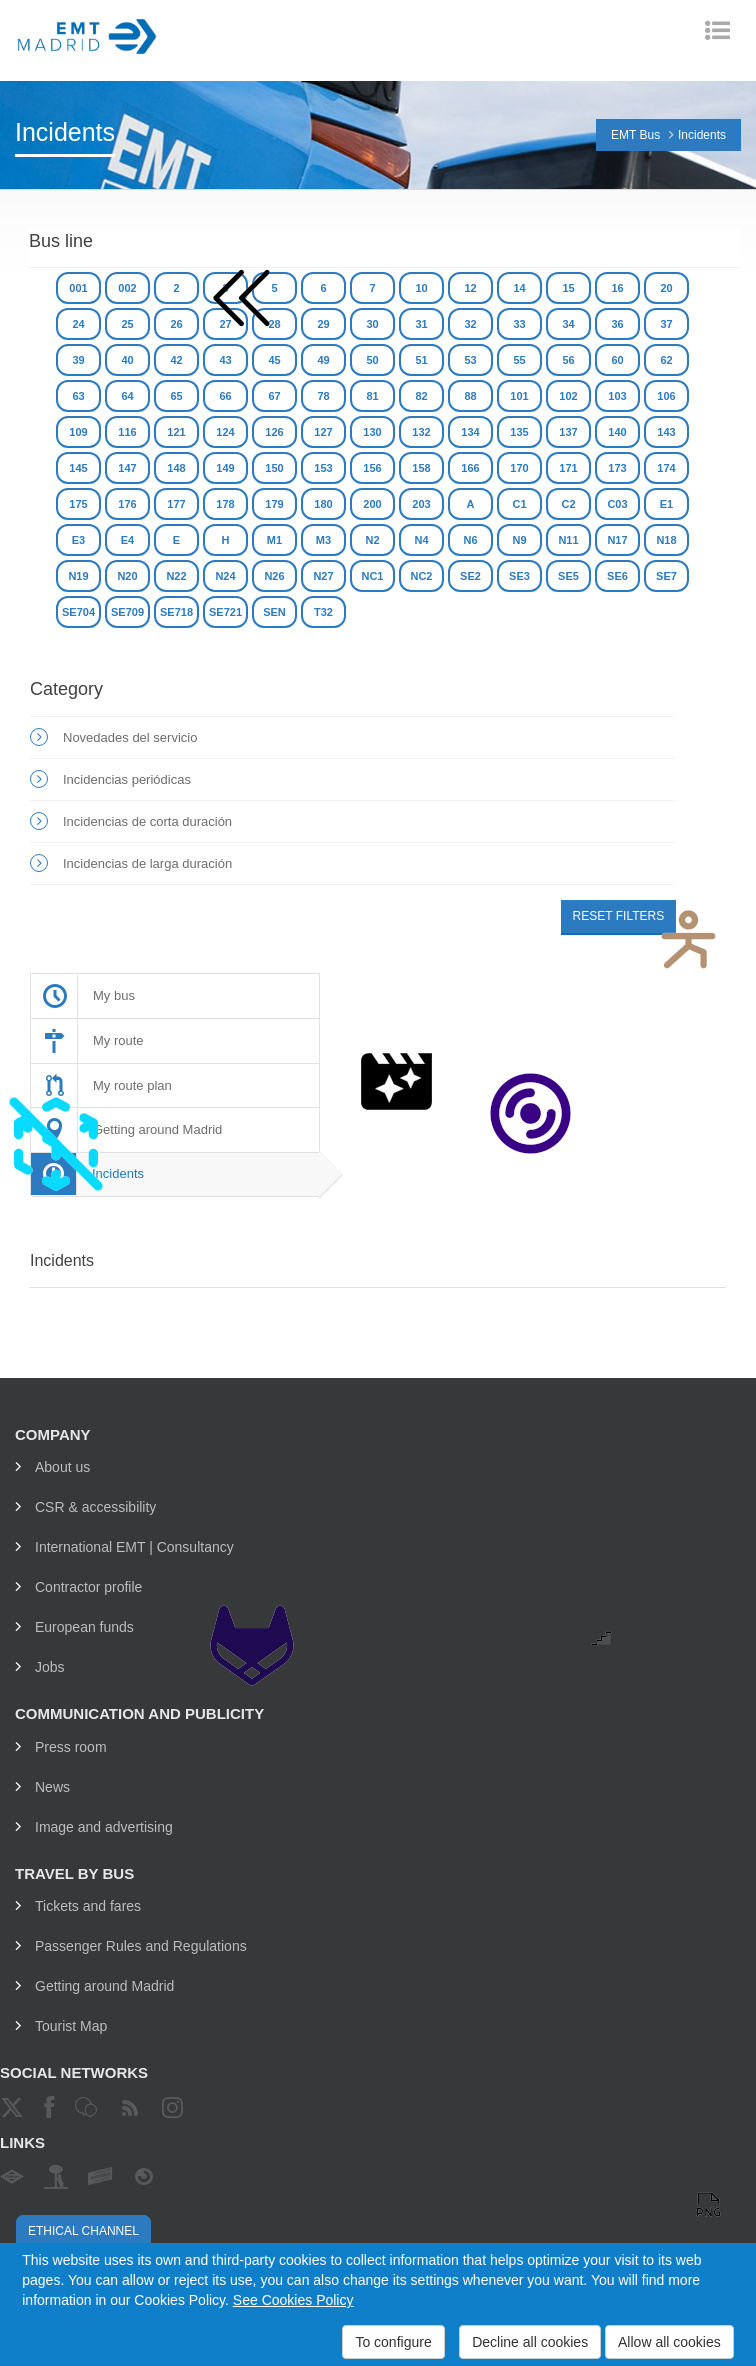  I want to click on view step count or fitness progress, so click(601, 1638).